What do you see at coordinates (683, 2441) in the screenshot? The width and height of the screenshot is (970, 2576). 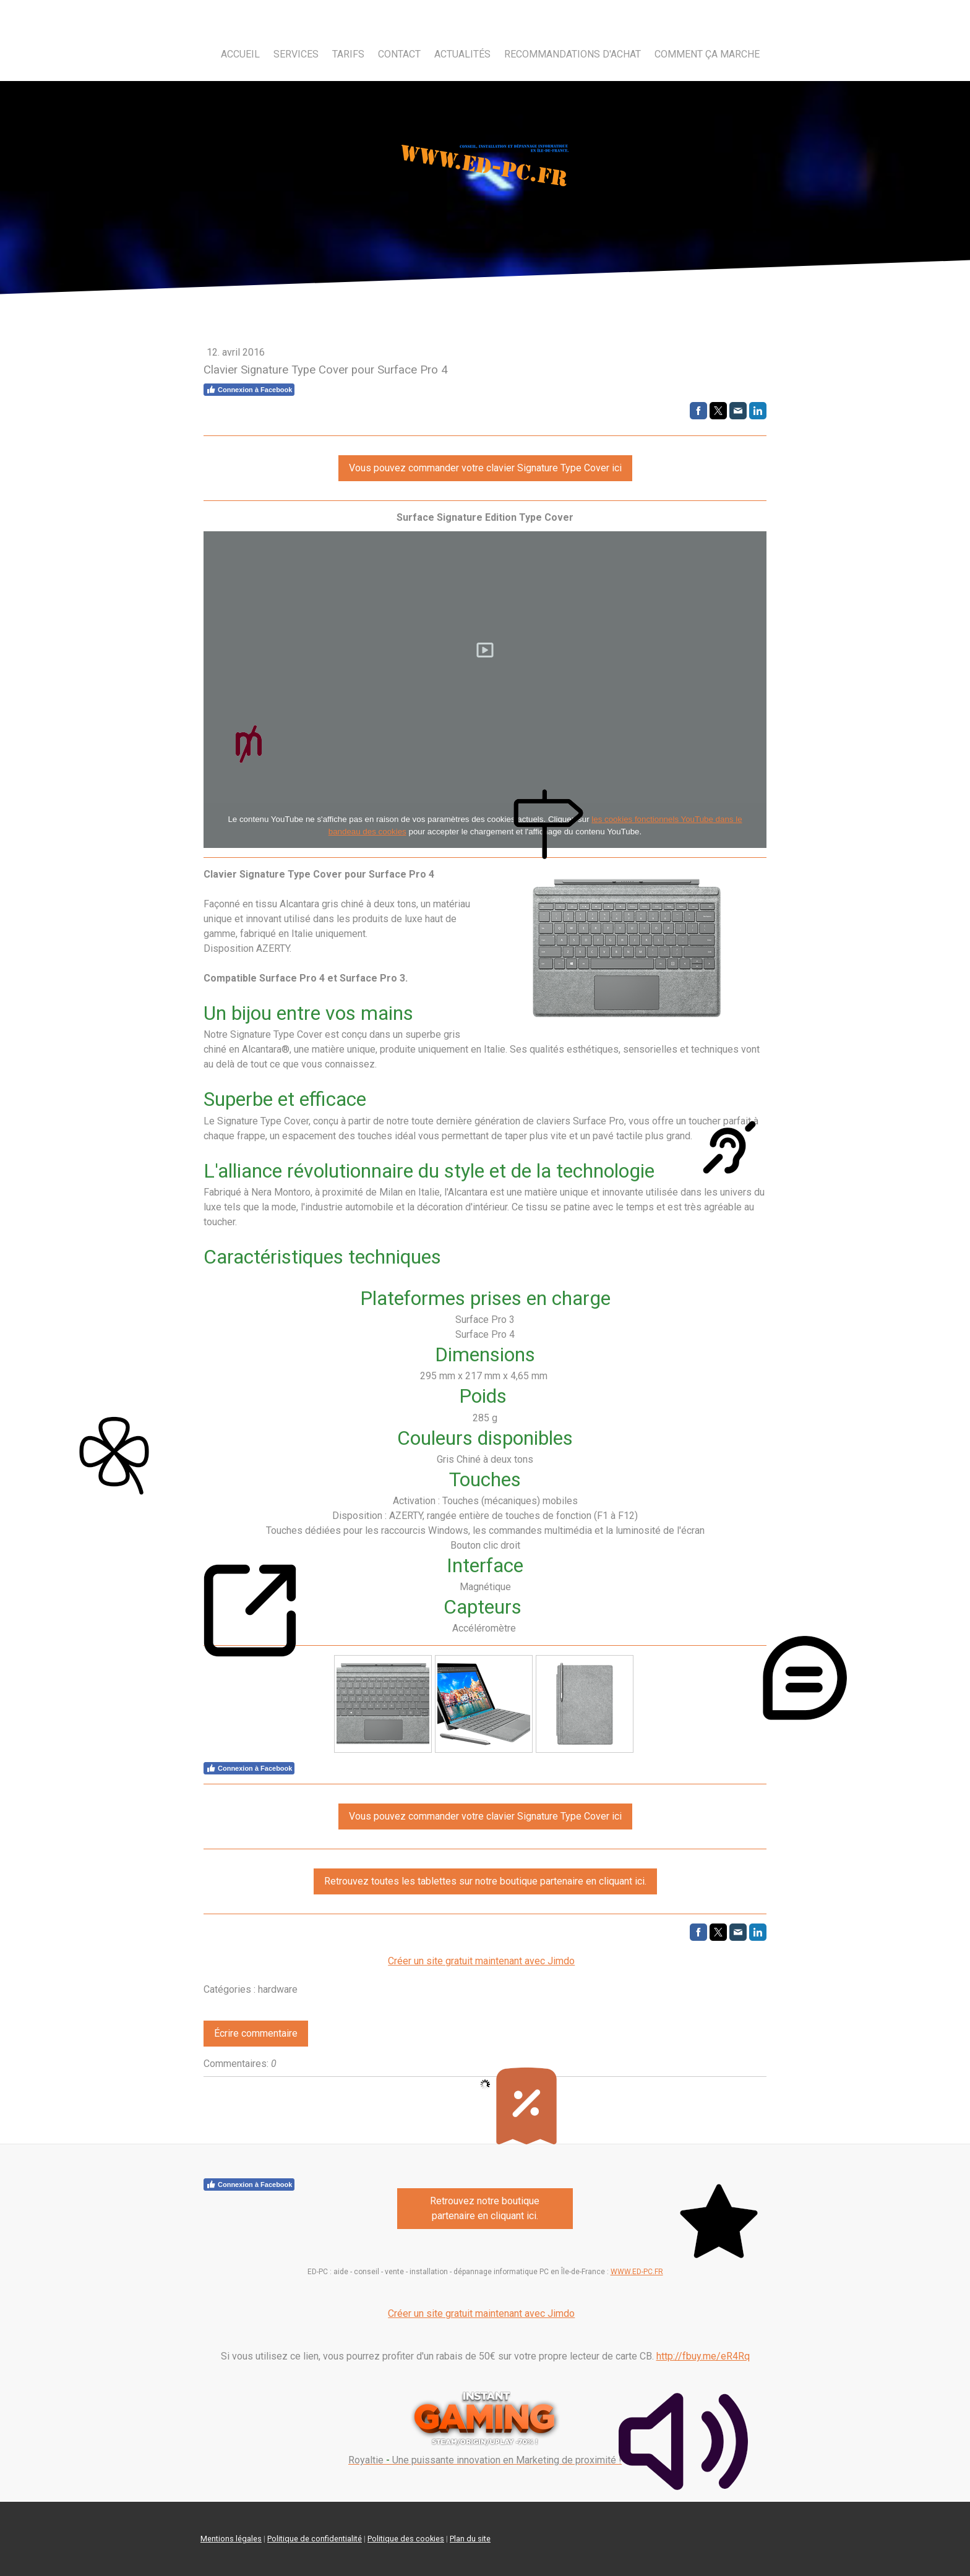 I see `unmute audio or turn sound on` at bounding box center [683, 2441].